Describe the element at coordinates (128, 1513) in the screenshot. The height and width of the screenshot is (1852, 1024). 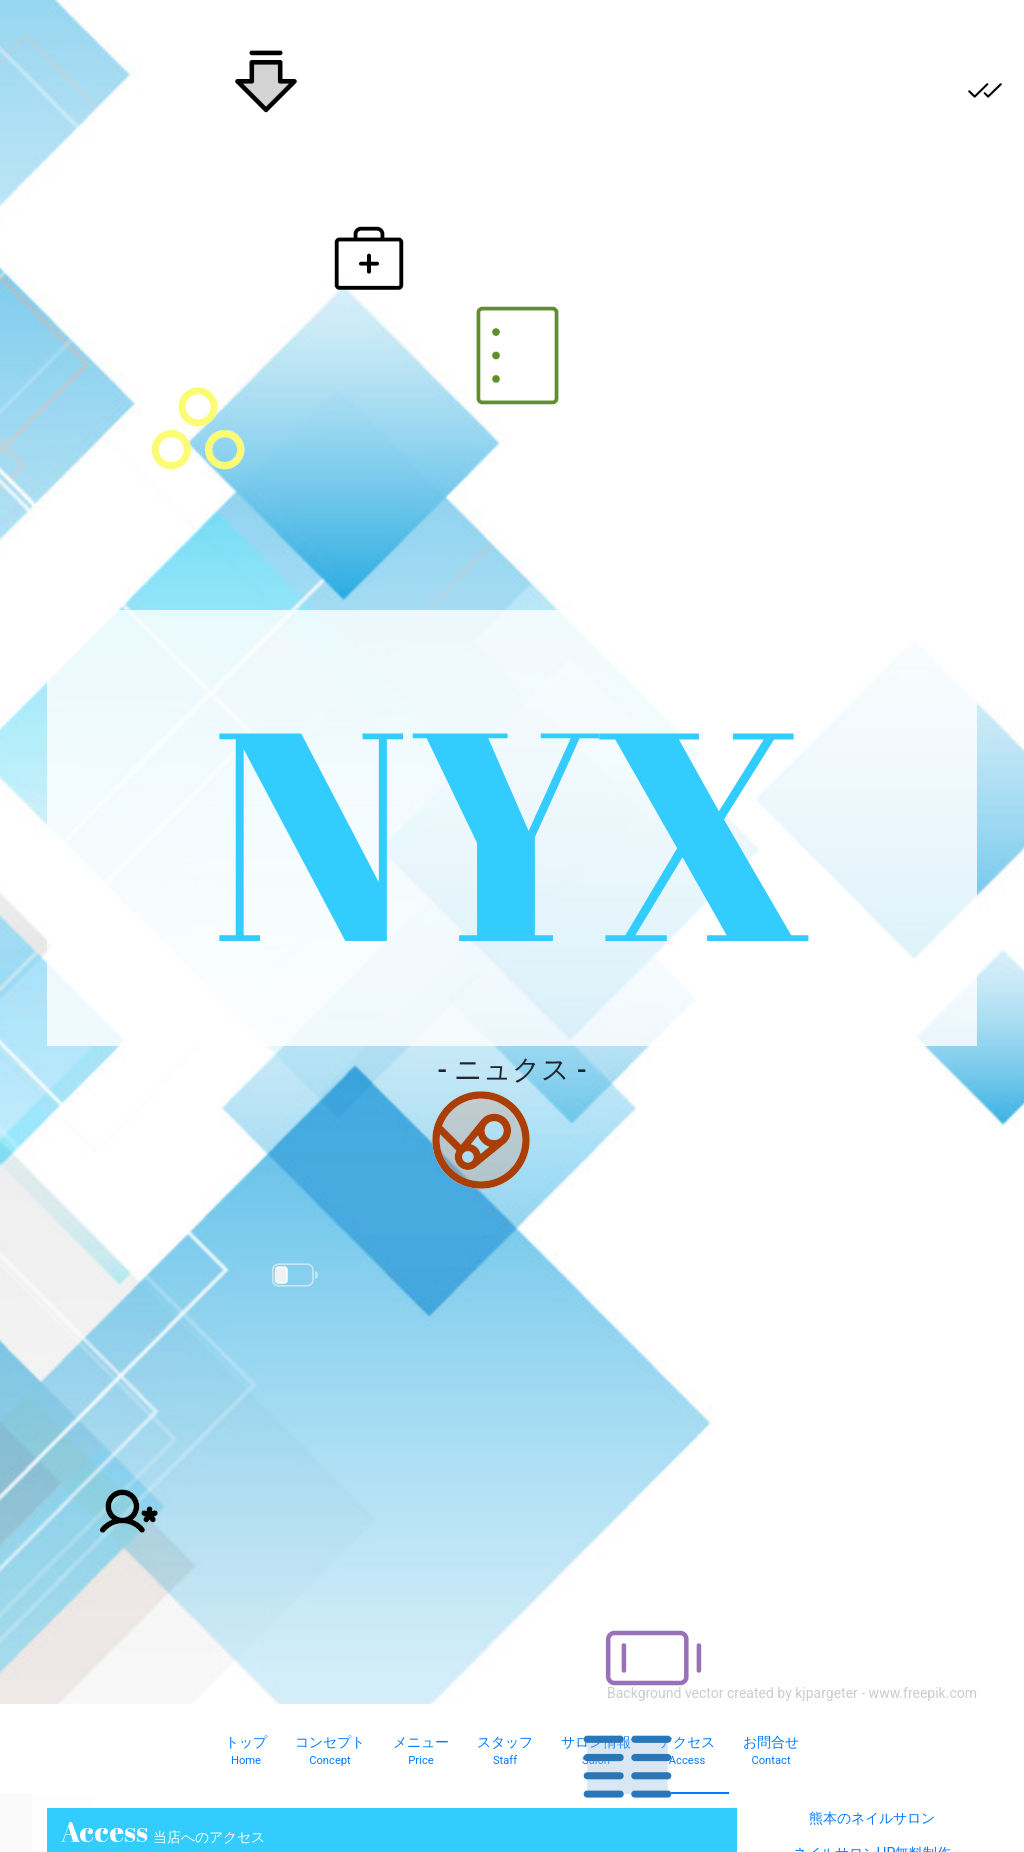
I see `access user settings` at that location.